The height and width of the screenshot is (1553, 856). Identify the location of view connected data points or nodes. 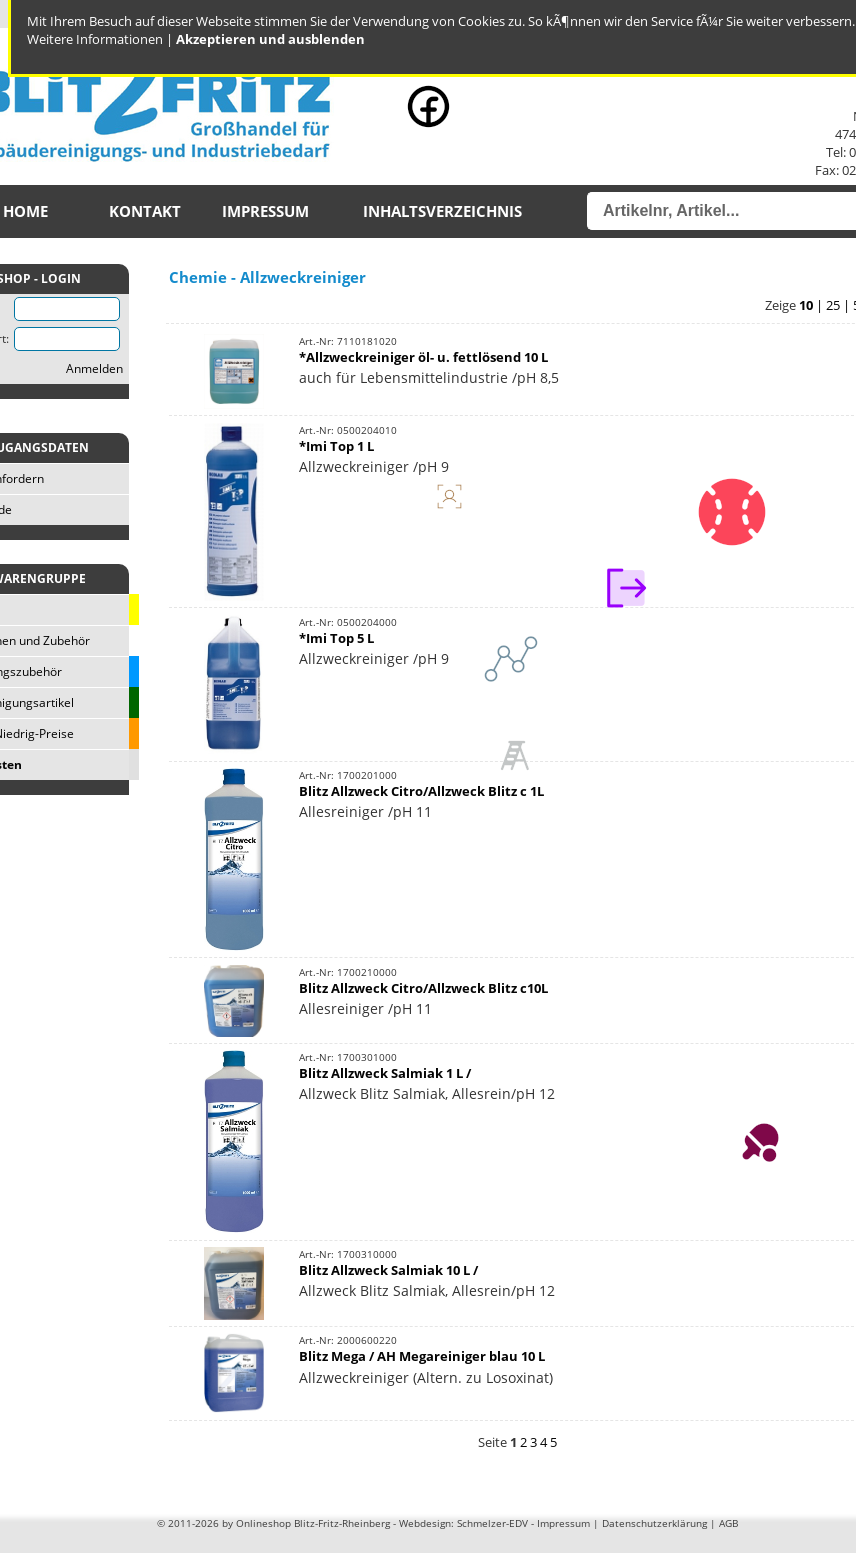
(511, 659).